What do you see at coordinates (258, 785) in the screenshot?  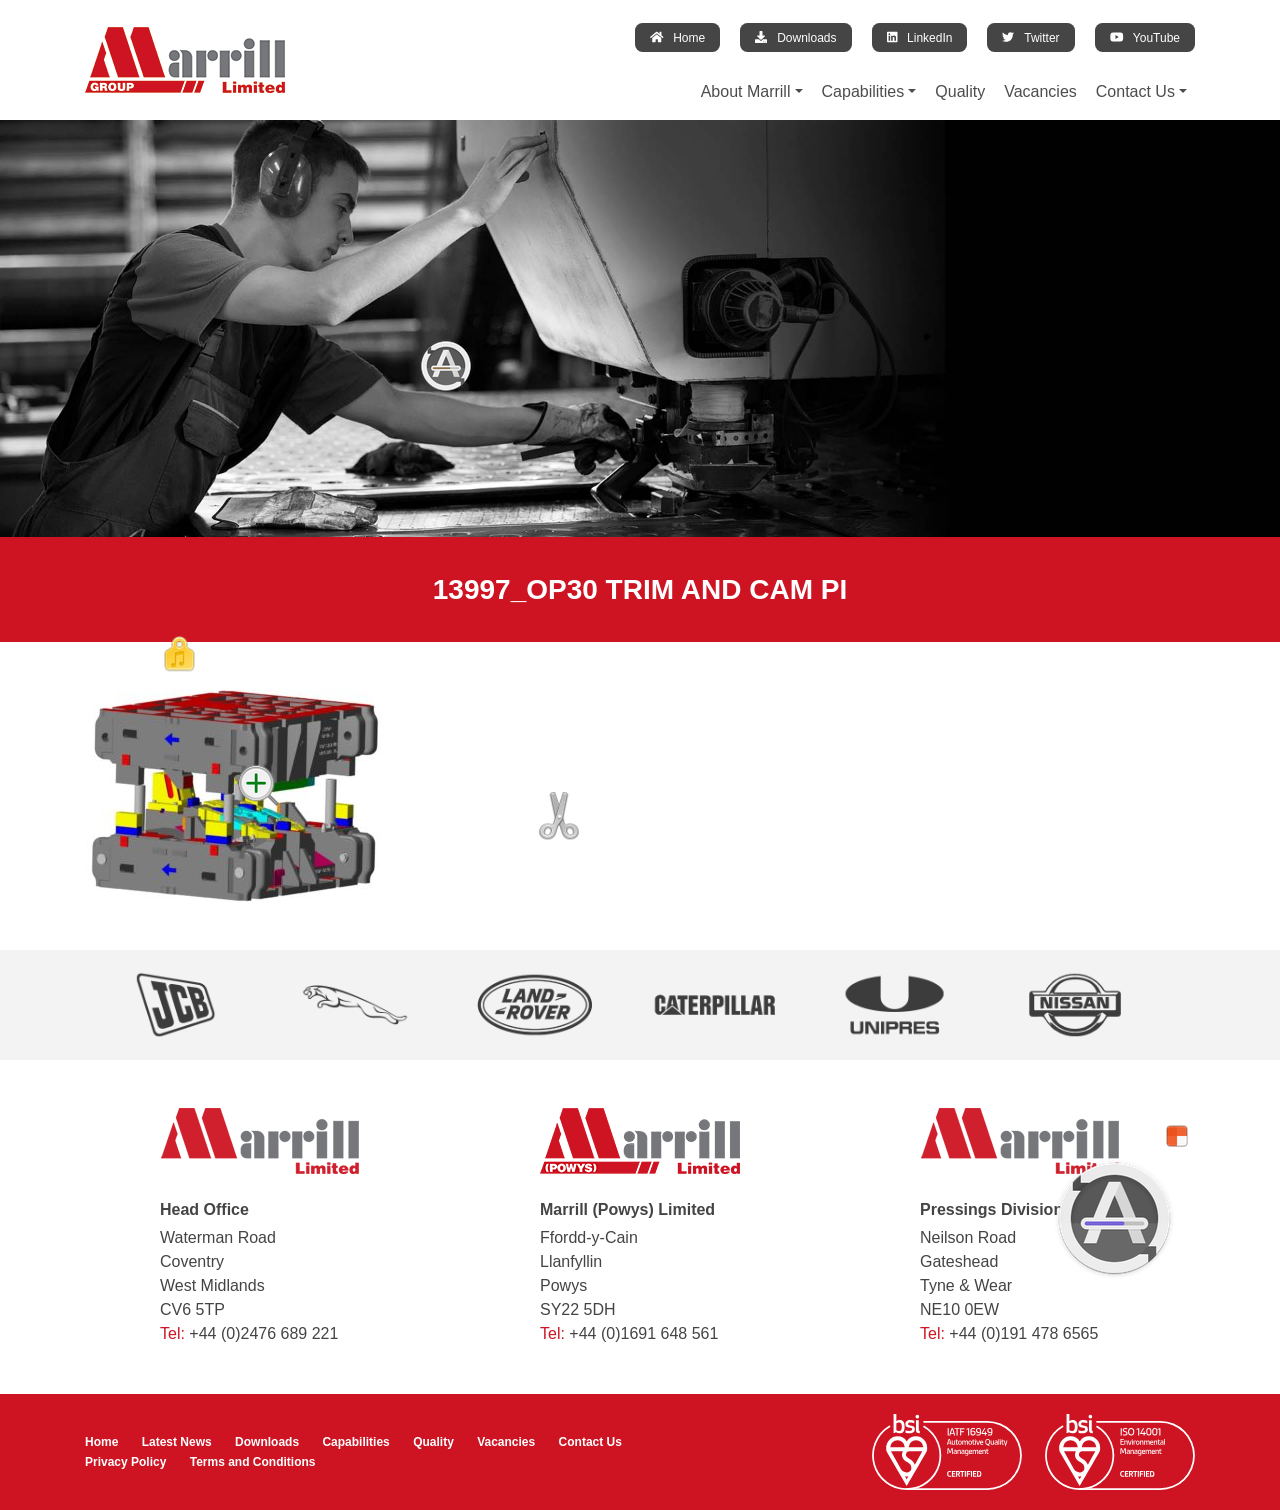 I see `zoom in on the current view` at bounding box center [258, 785].